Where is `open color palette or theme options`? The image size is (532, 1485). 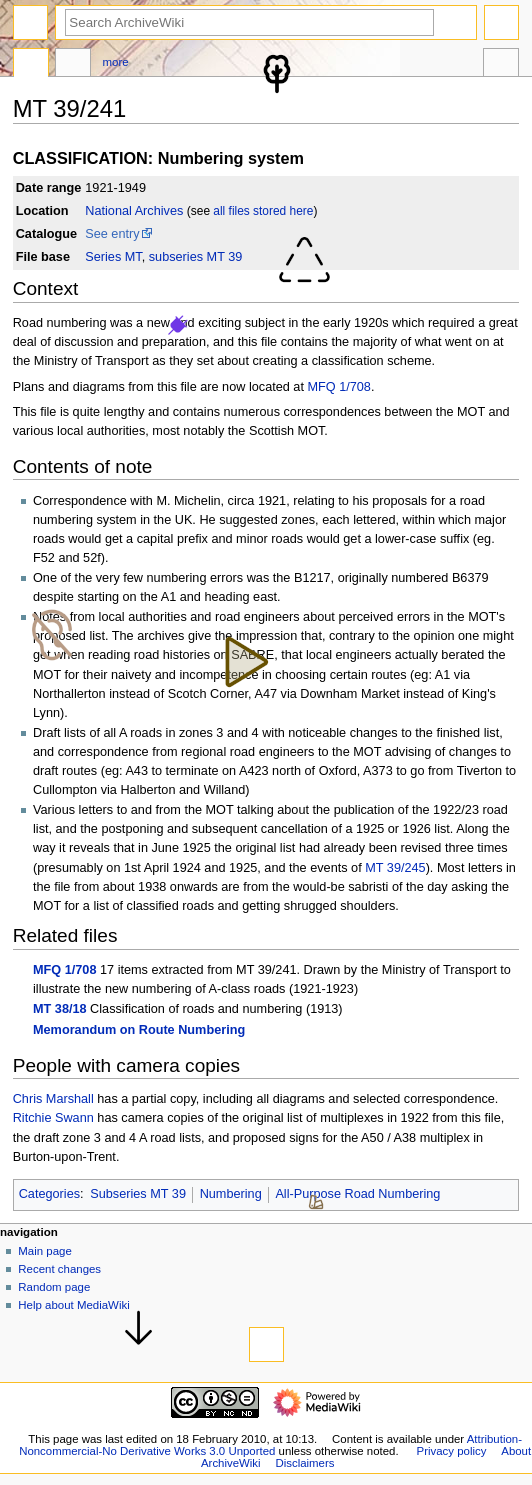 open color palette or theme options is located at coordinates (315, 1202).